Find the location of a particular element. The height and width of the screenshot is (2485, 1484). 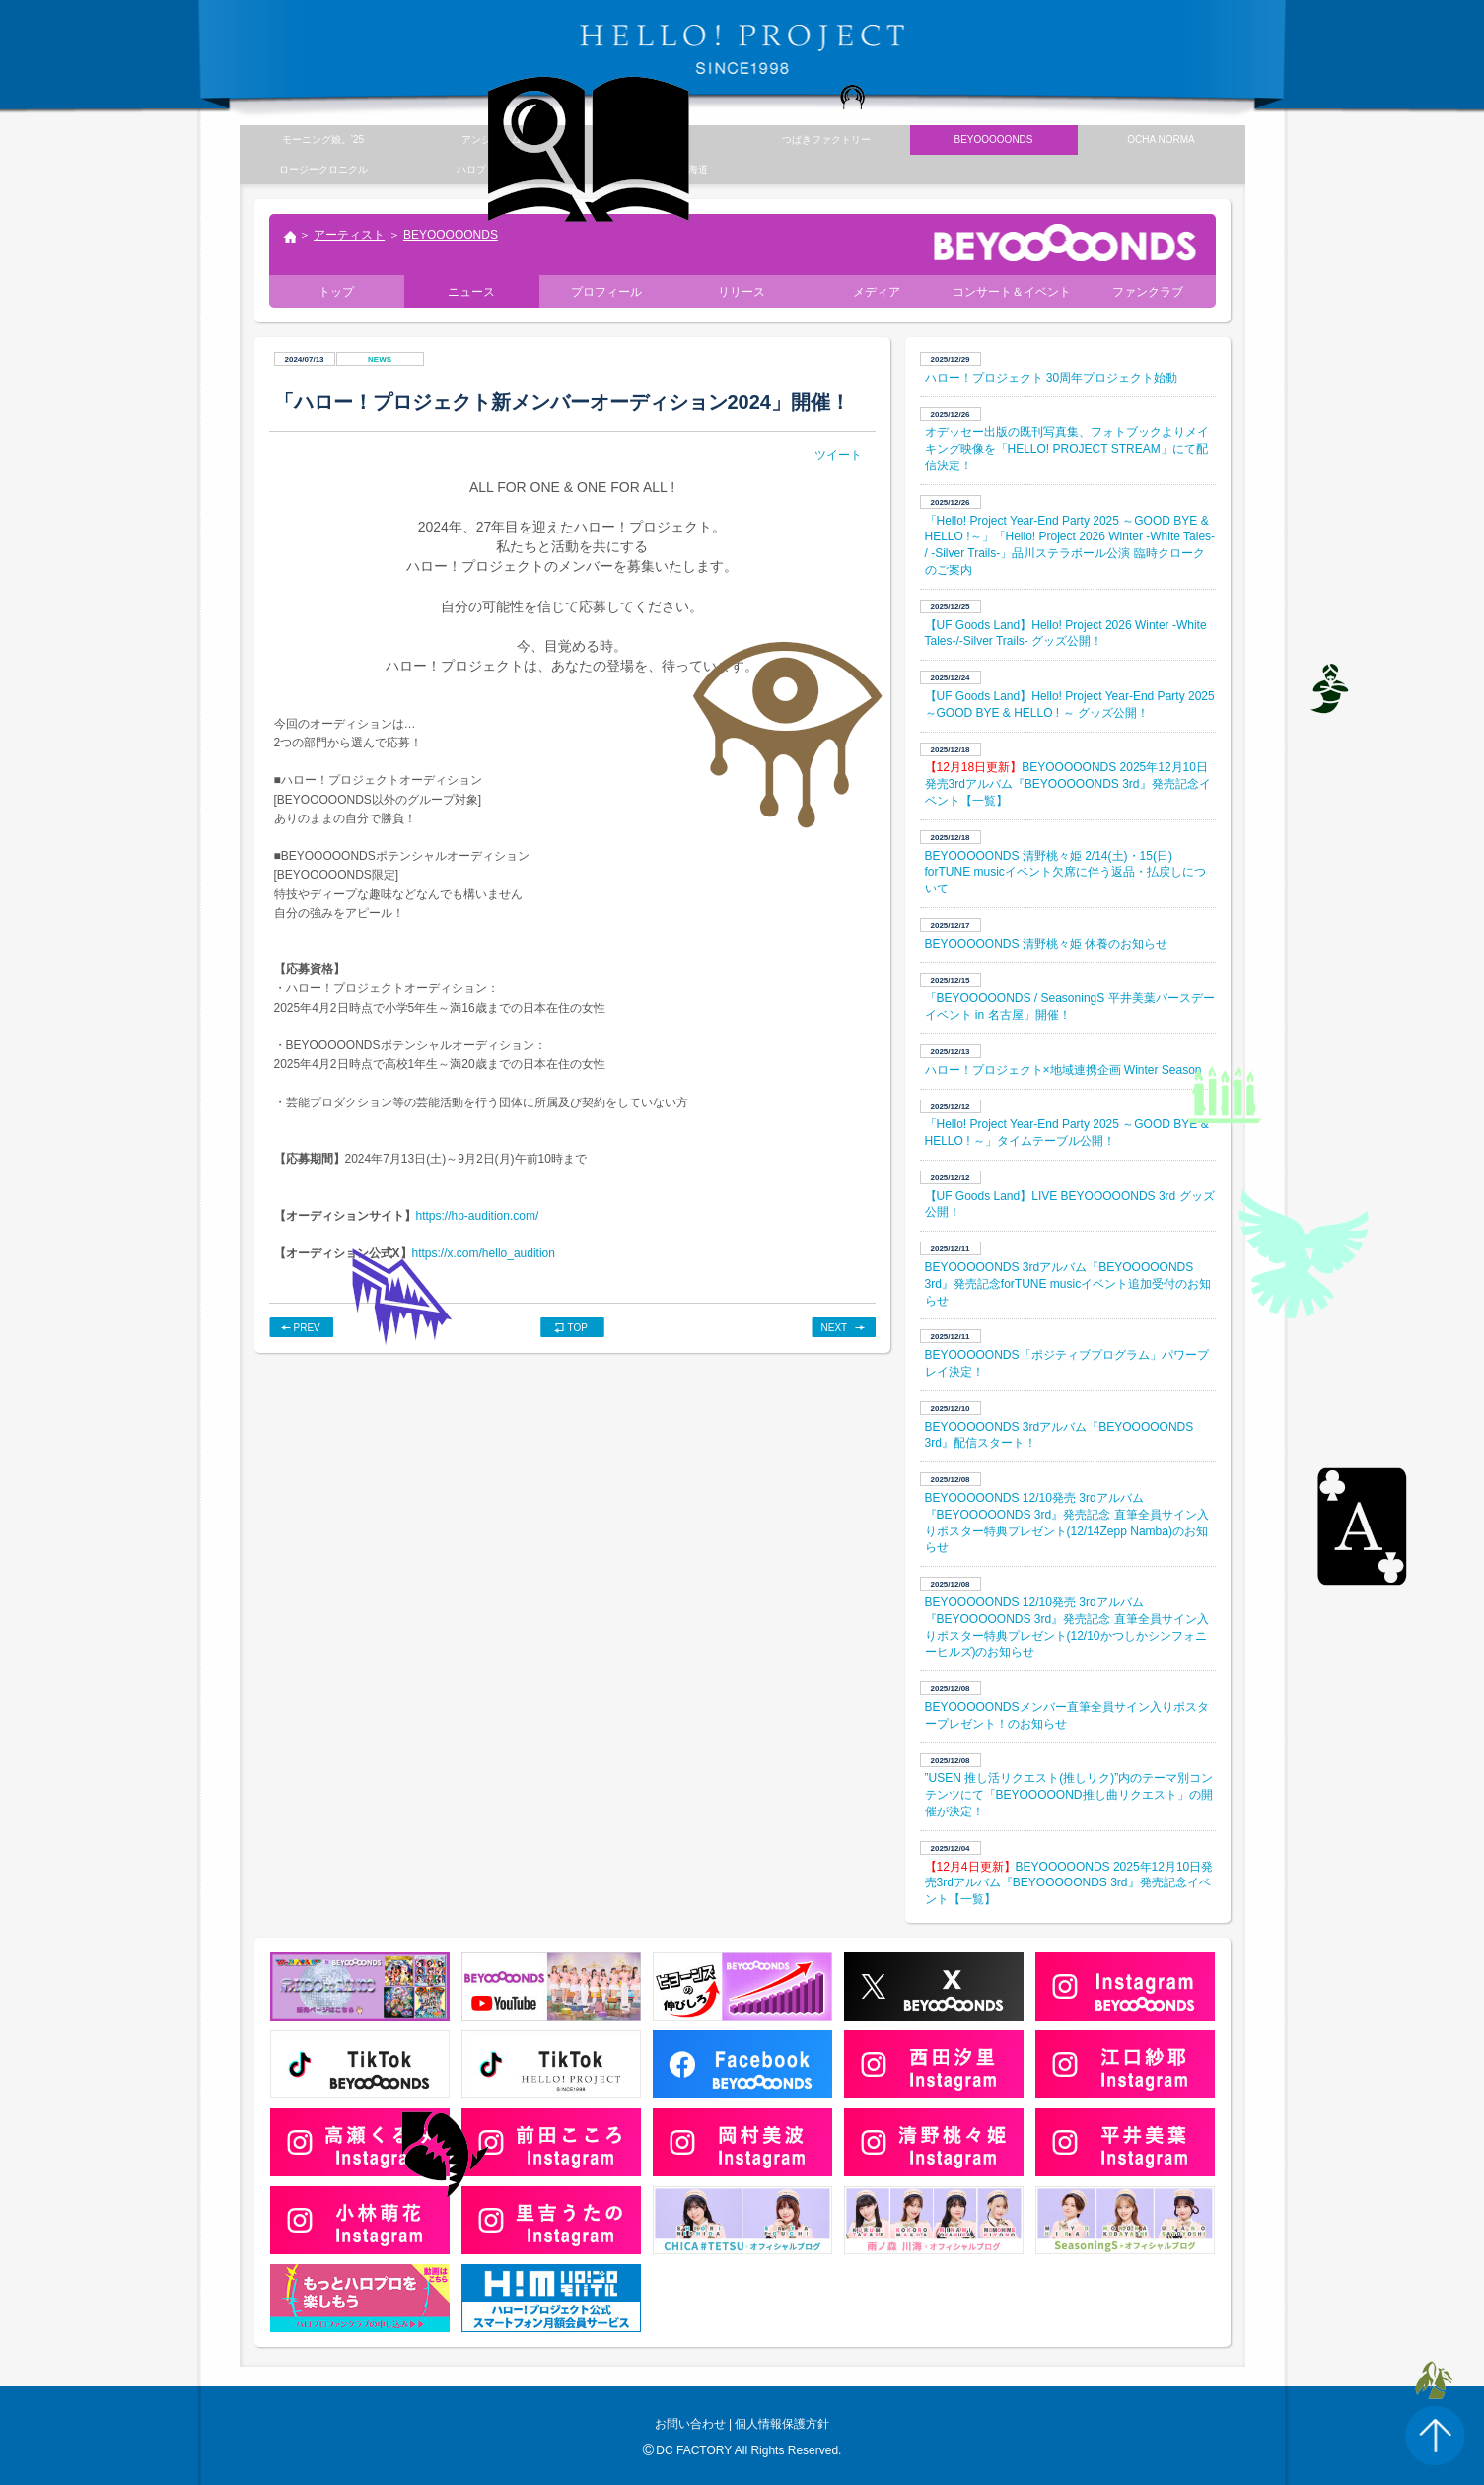

select a ranger or mounted character class is located at coordinates (1434, 2379).